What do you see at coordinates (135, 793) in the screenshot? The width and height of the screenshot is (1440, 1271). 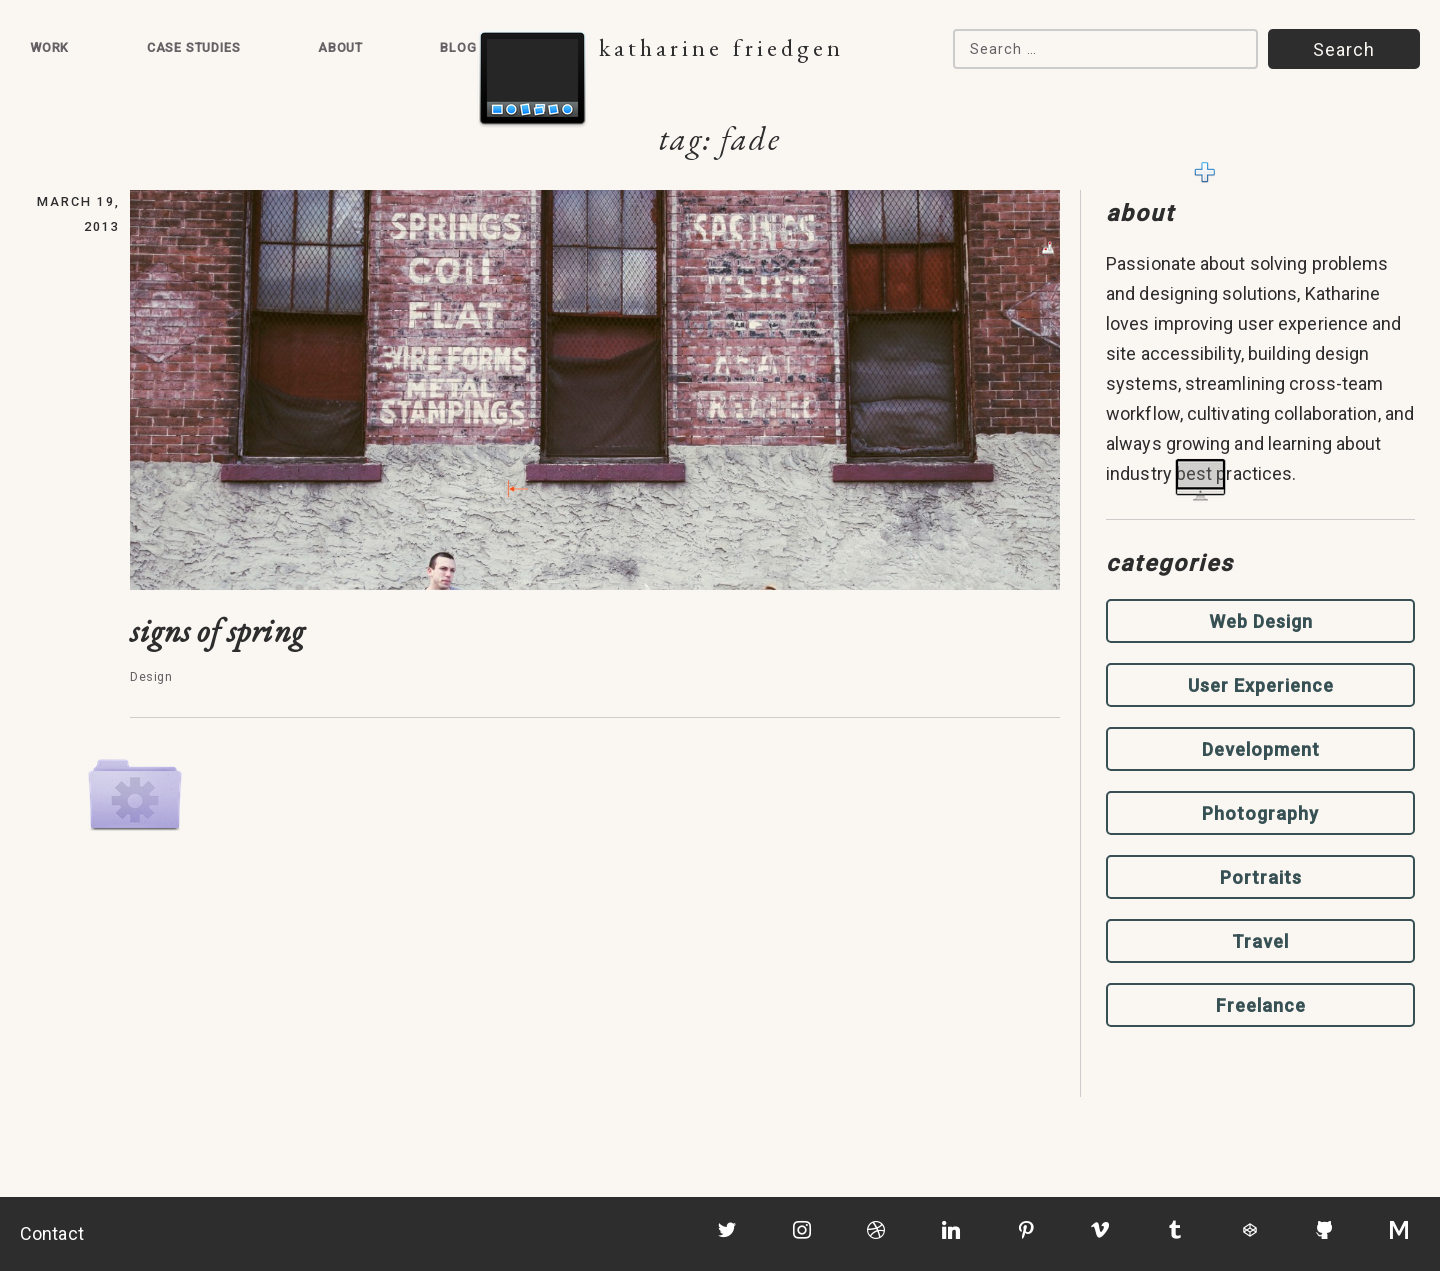 I see `access system settings or preferences folder` at bounding box center [135, 793].